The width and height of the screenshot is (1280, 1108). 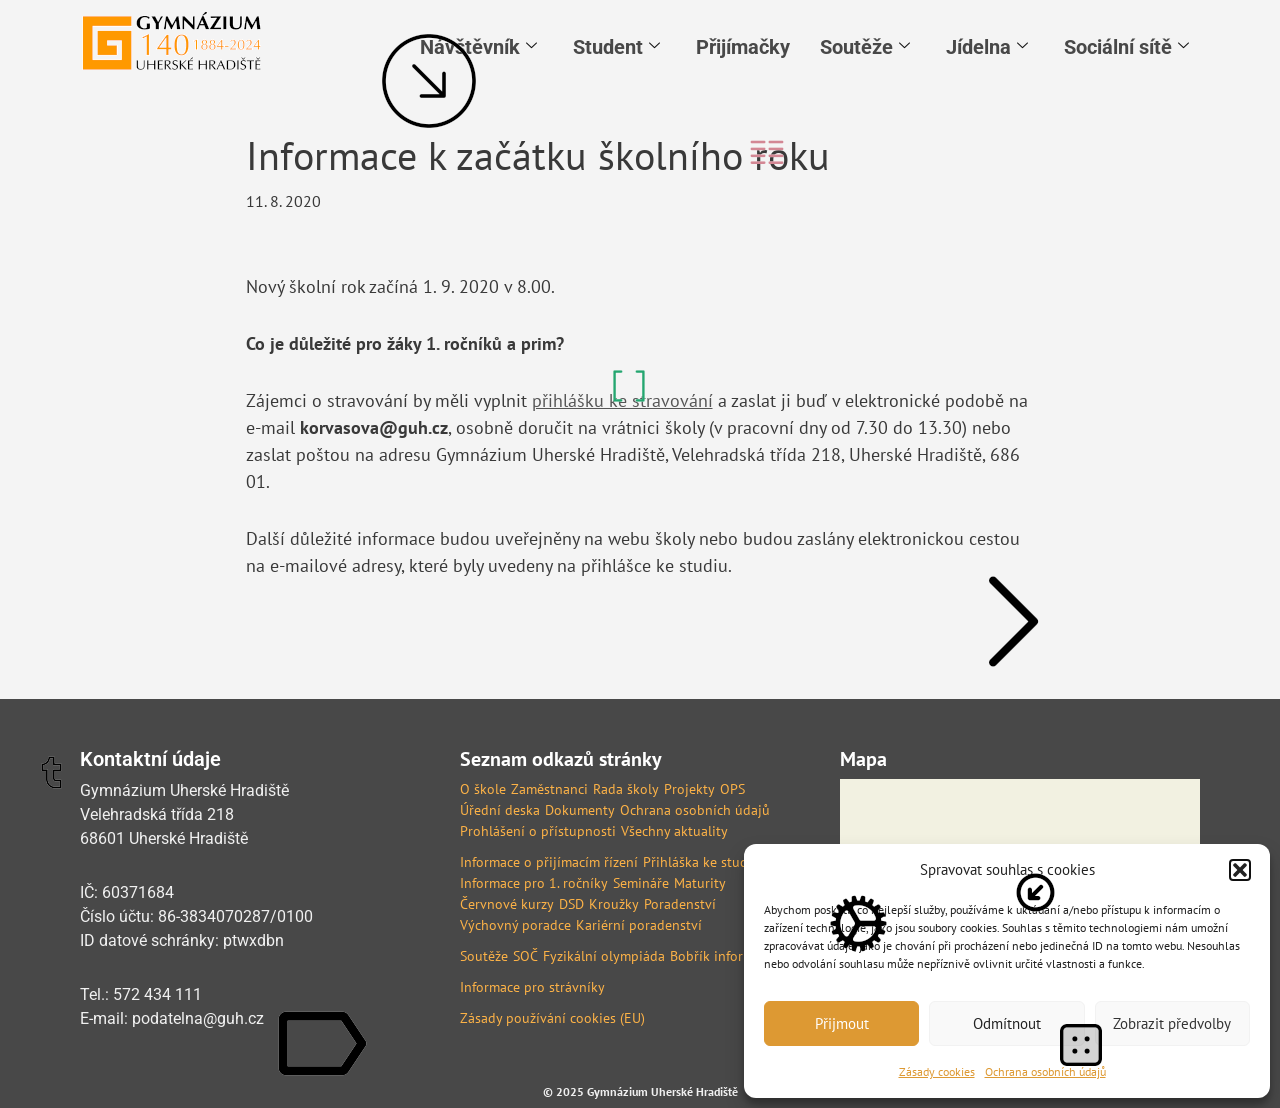 What do you see at coordinates (319, 1043) in the screenshot?
I see `add a tag or label to an item` at bounding box center [319, 1043].